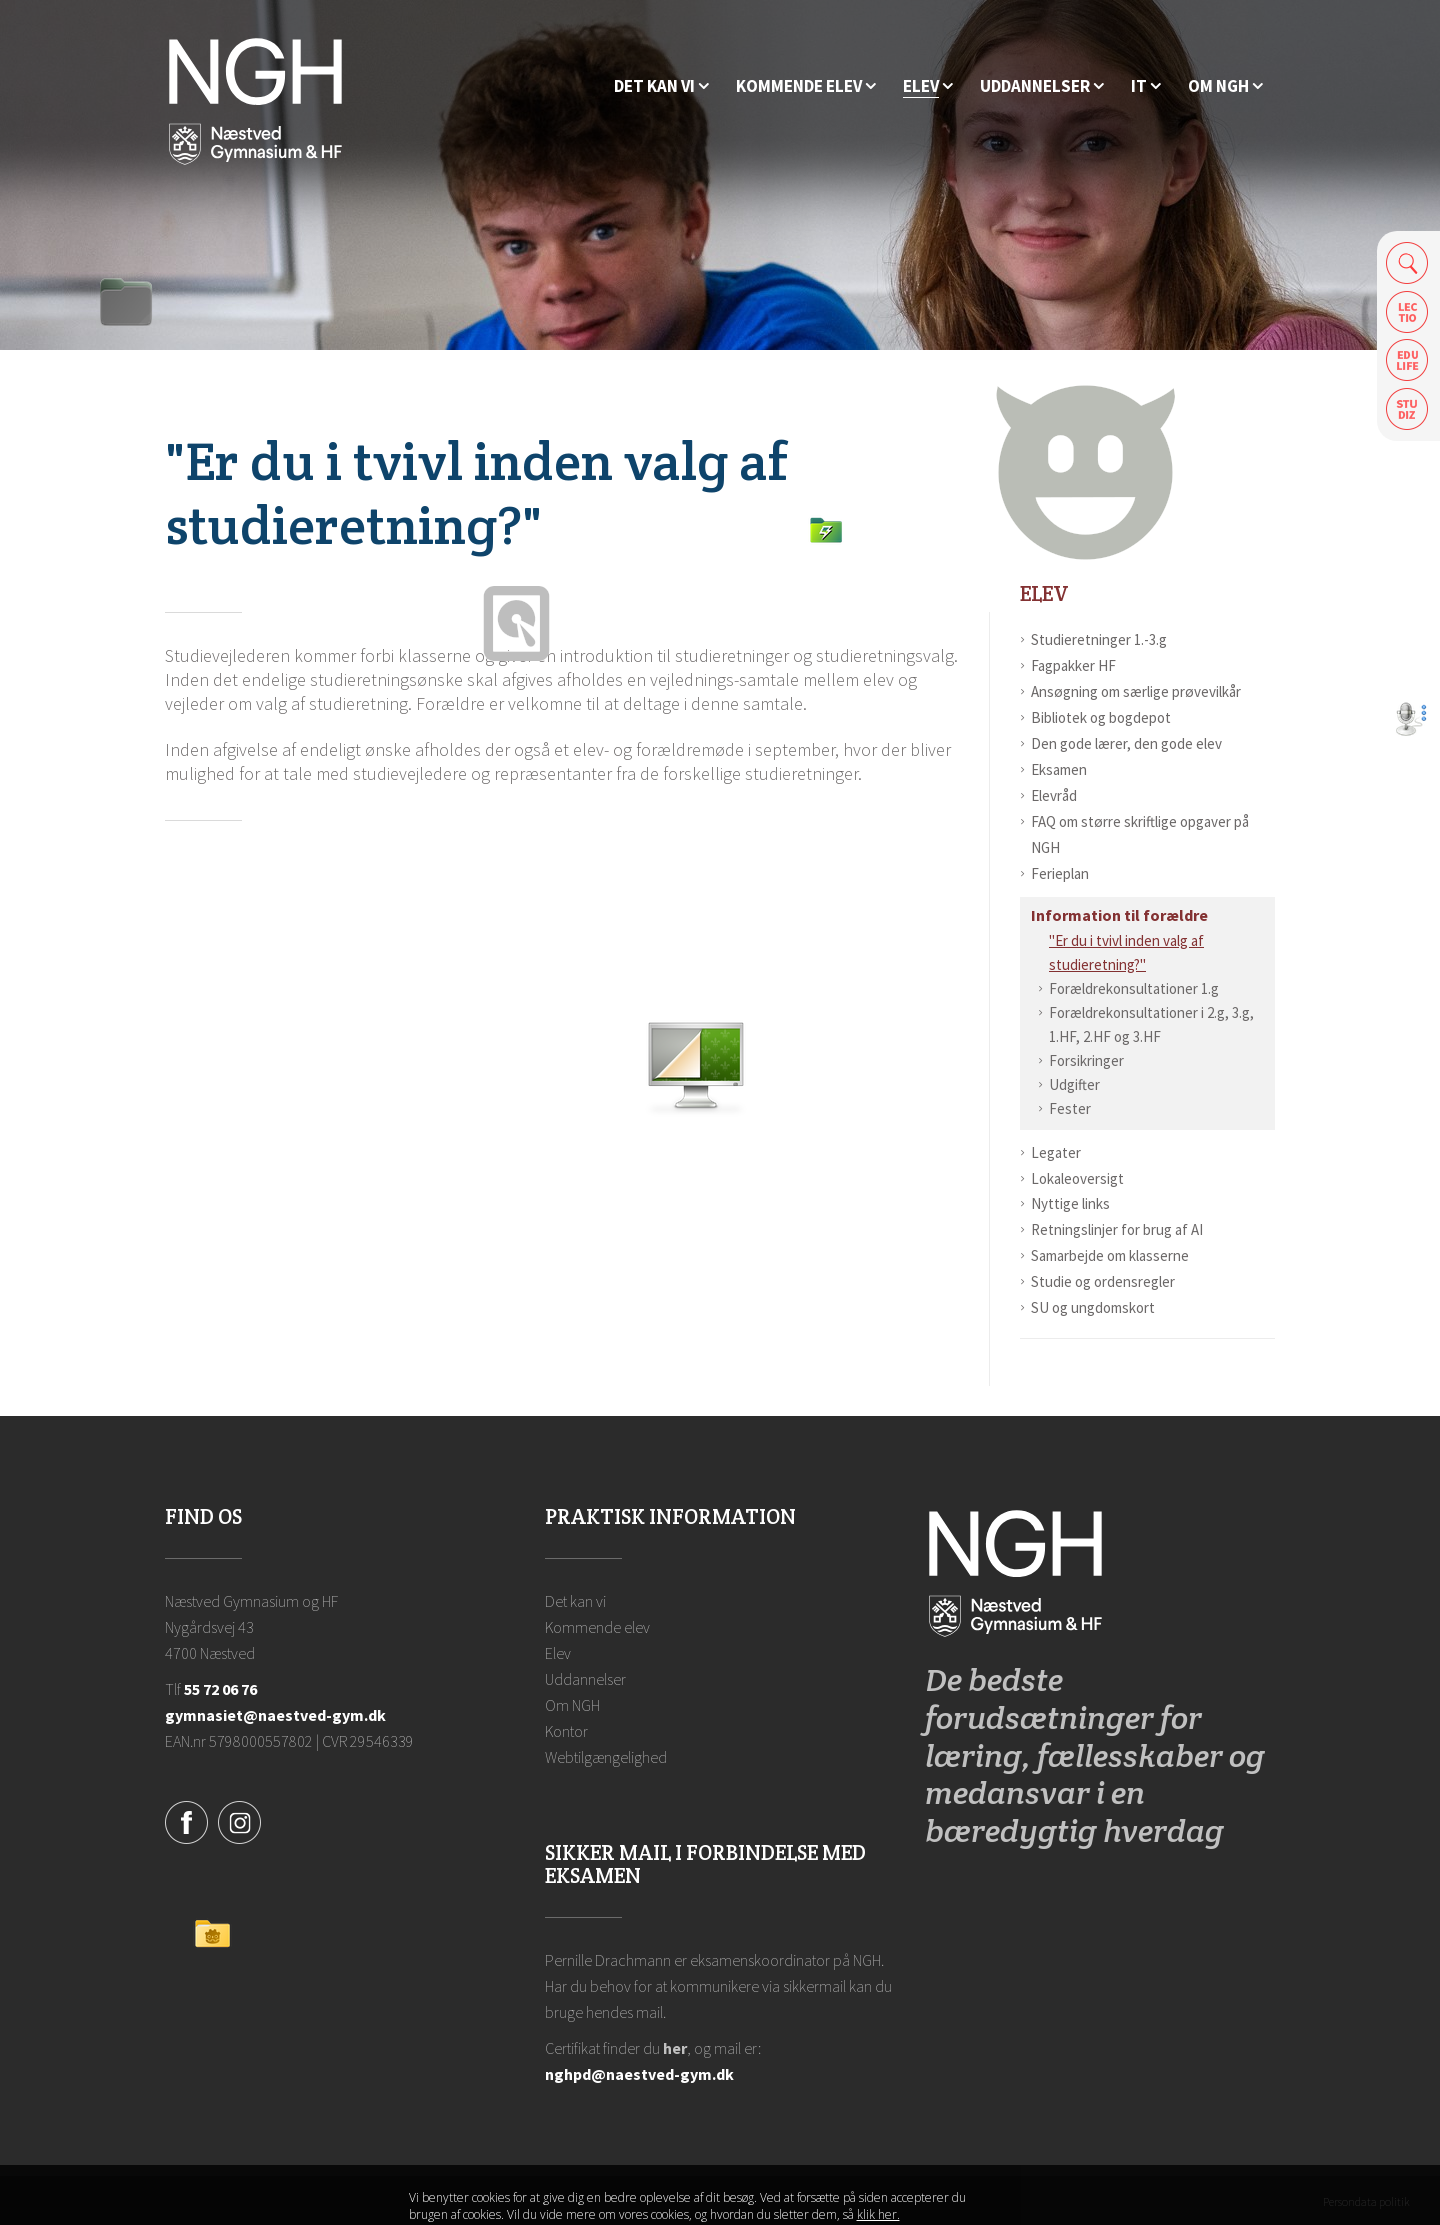 This screenshot has width=1440, height=2225. I want to click on change desktop wallpaper, so click(696, 1064).